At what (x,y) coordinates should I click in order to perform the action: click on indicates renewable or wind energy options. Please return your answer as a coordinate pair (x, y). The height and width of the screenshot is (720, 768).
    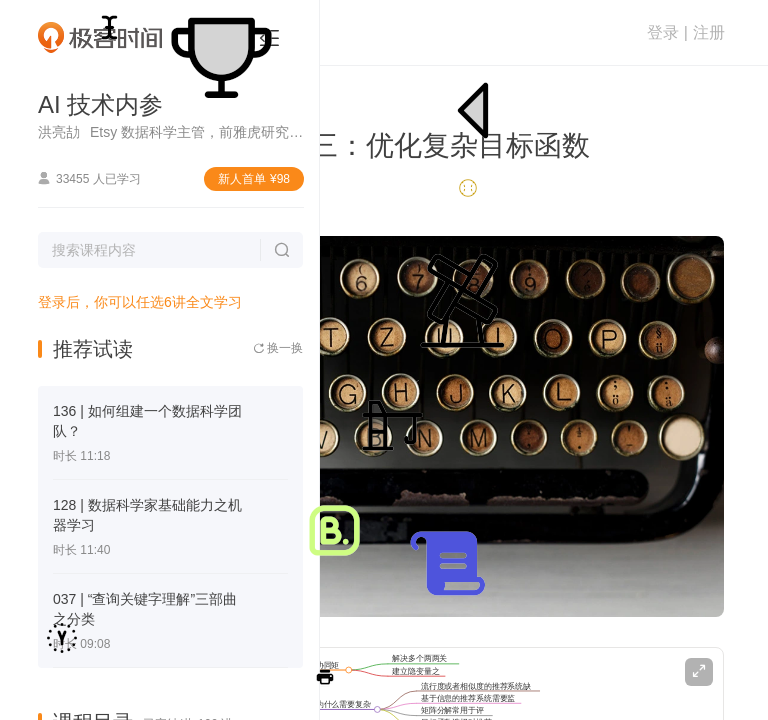
    Looking at the image, I should click on (462, 302).